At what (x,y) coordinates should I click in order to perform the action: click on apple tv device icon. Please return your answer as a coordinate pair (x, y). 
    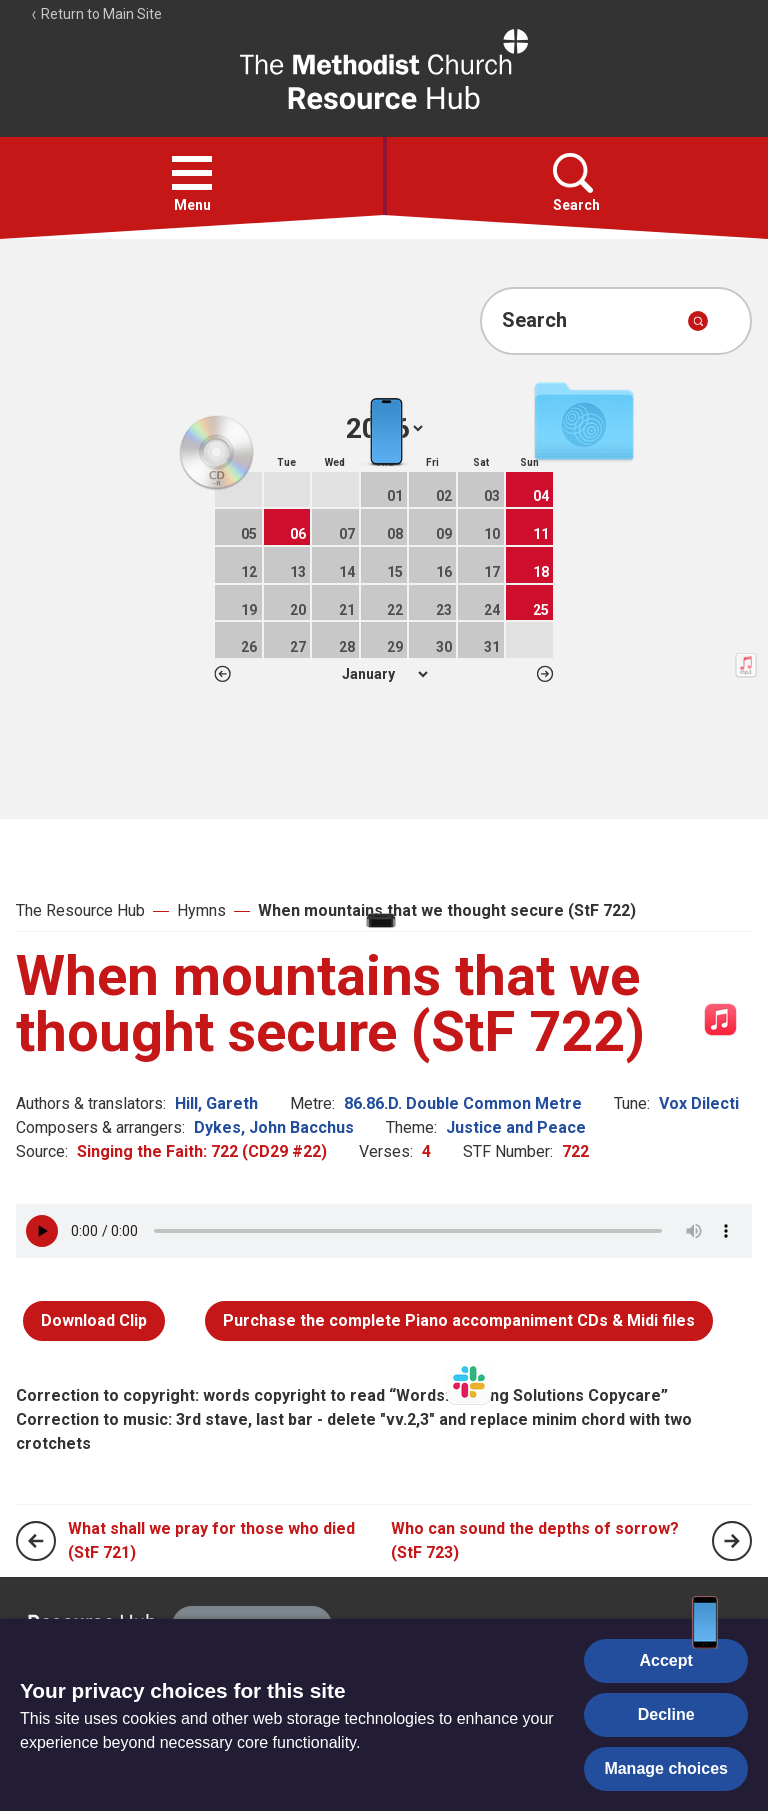
    Looking at the image, I should click on (381, 916).